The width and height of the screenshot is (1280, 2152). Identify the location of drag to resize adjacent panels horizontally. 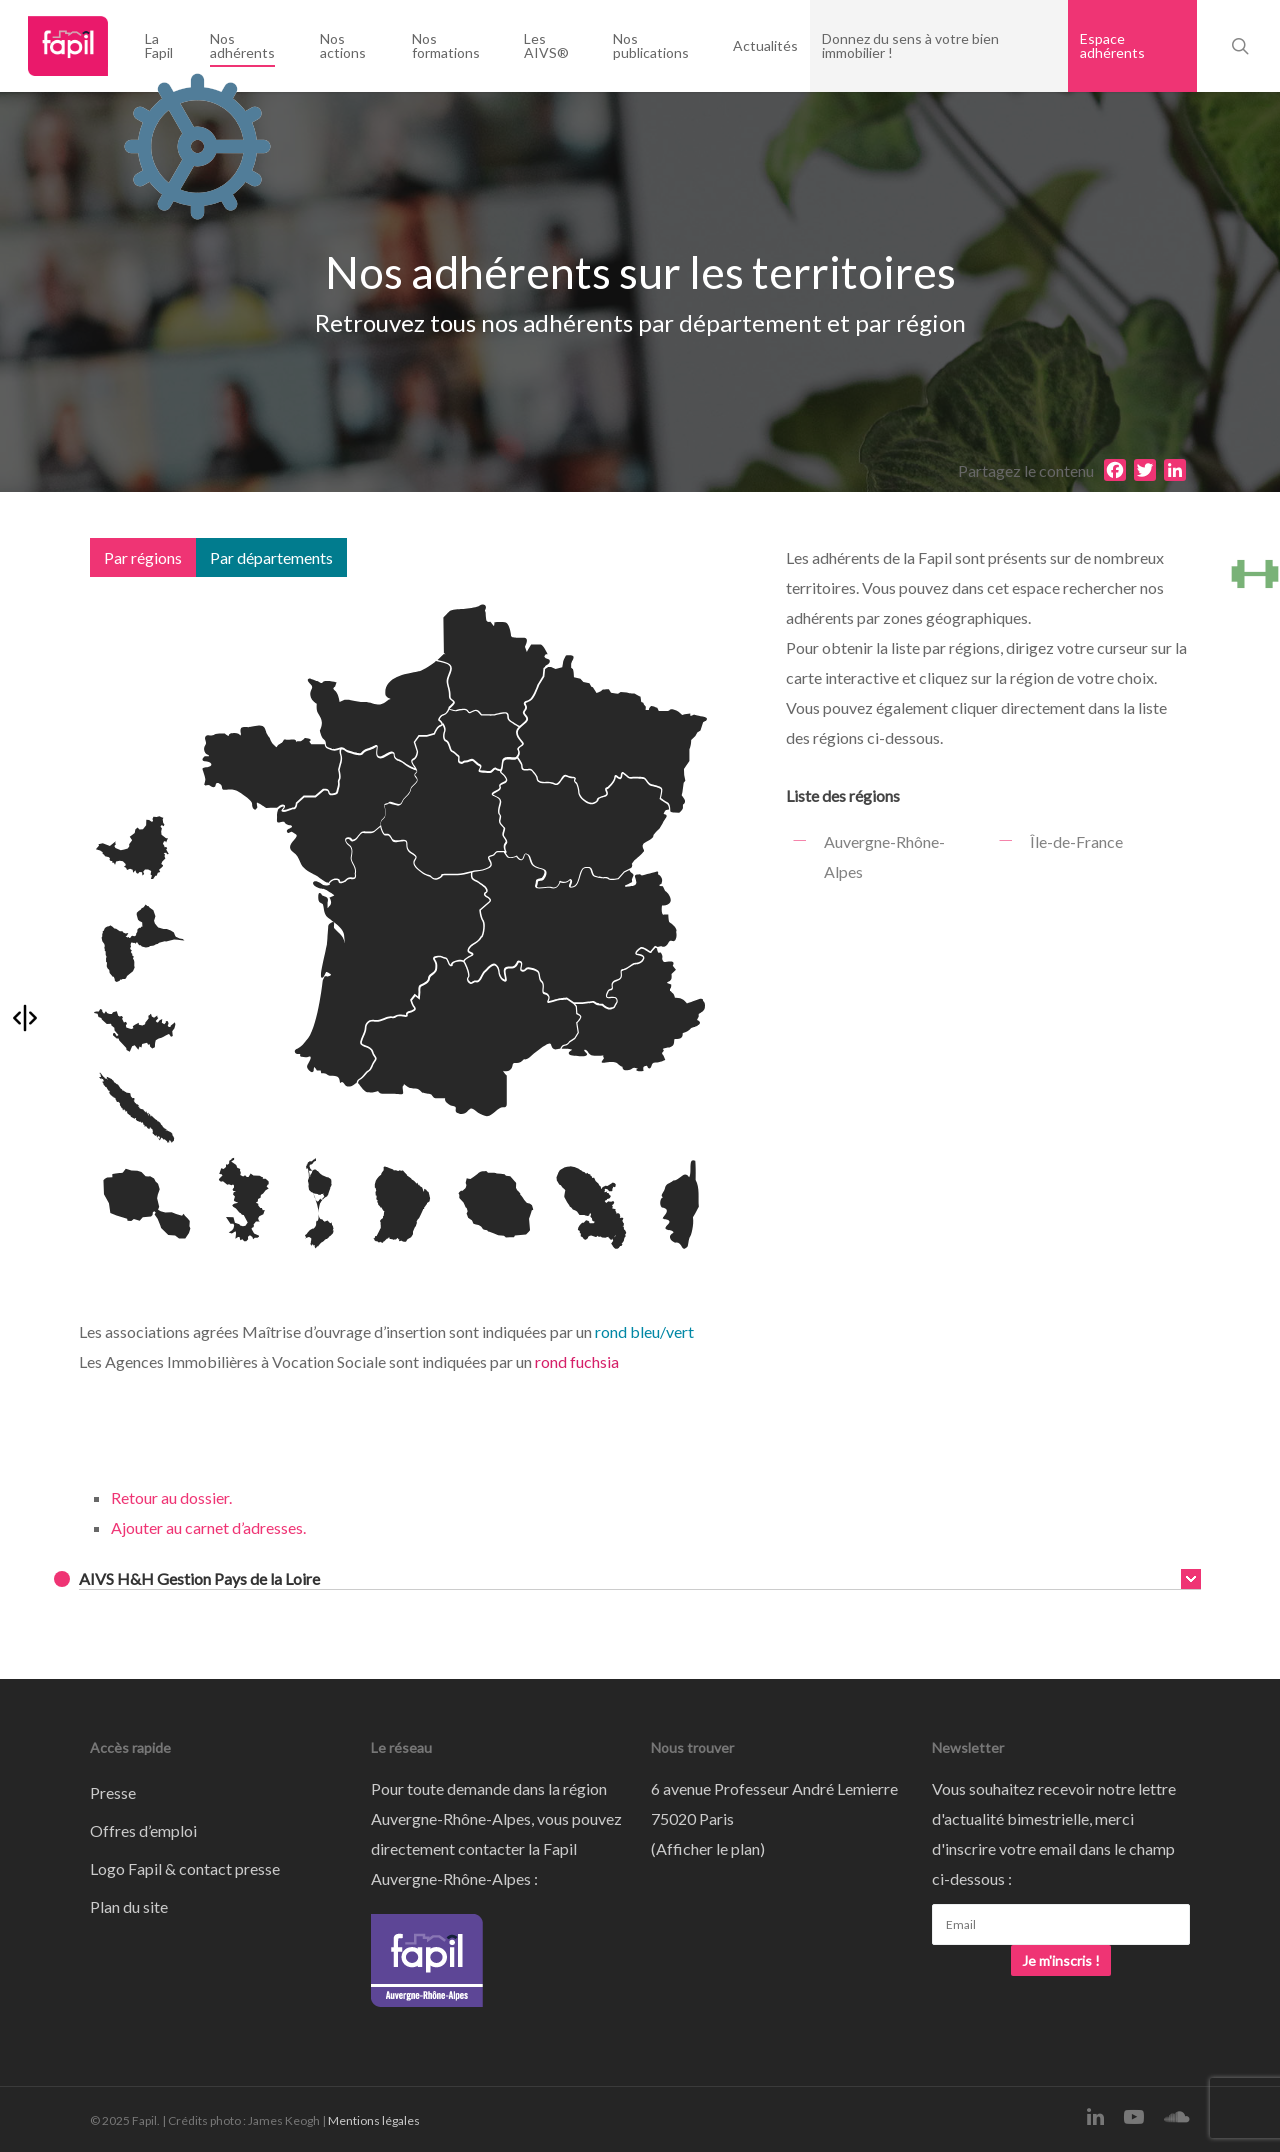
(25, 1018).